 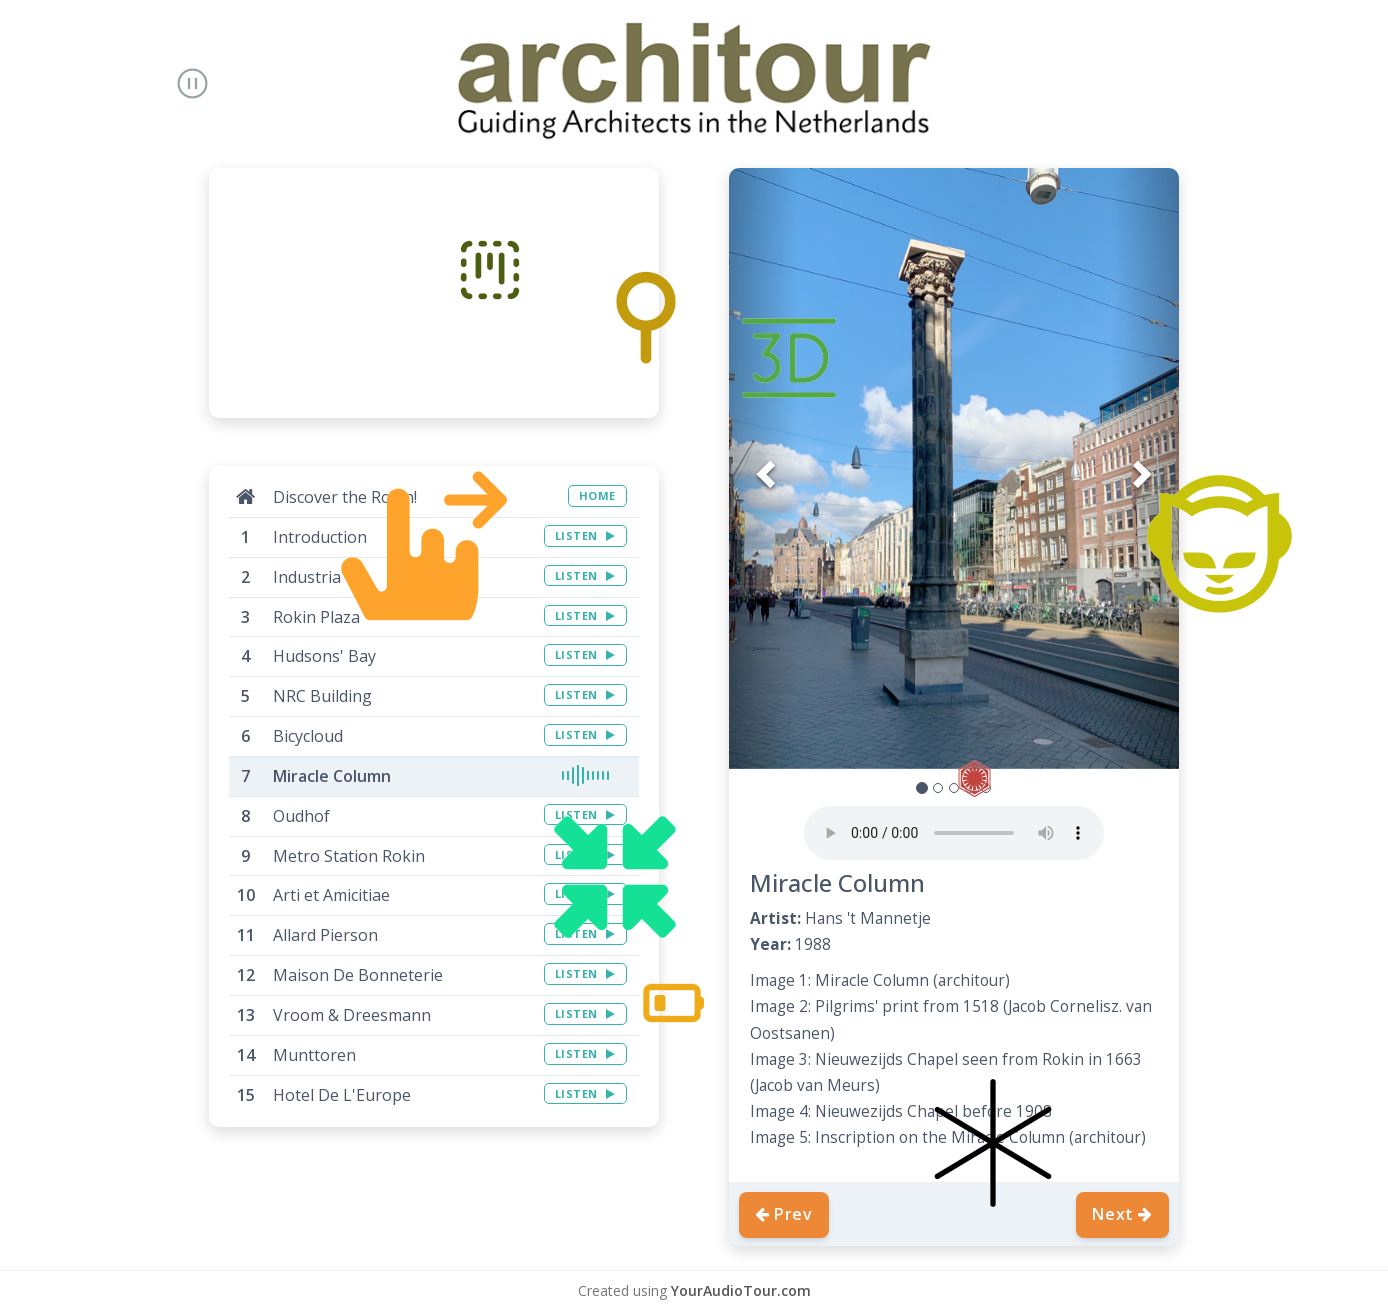 I want to click on indicates gender-neutral or non-binary option, so click(x=646, y=315).